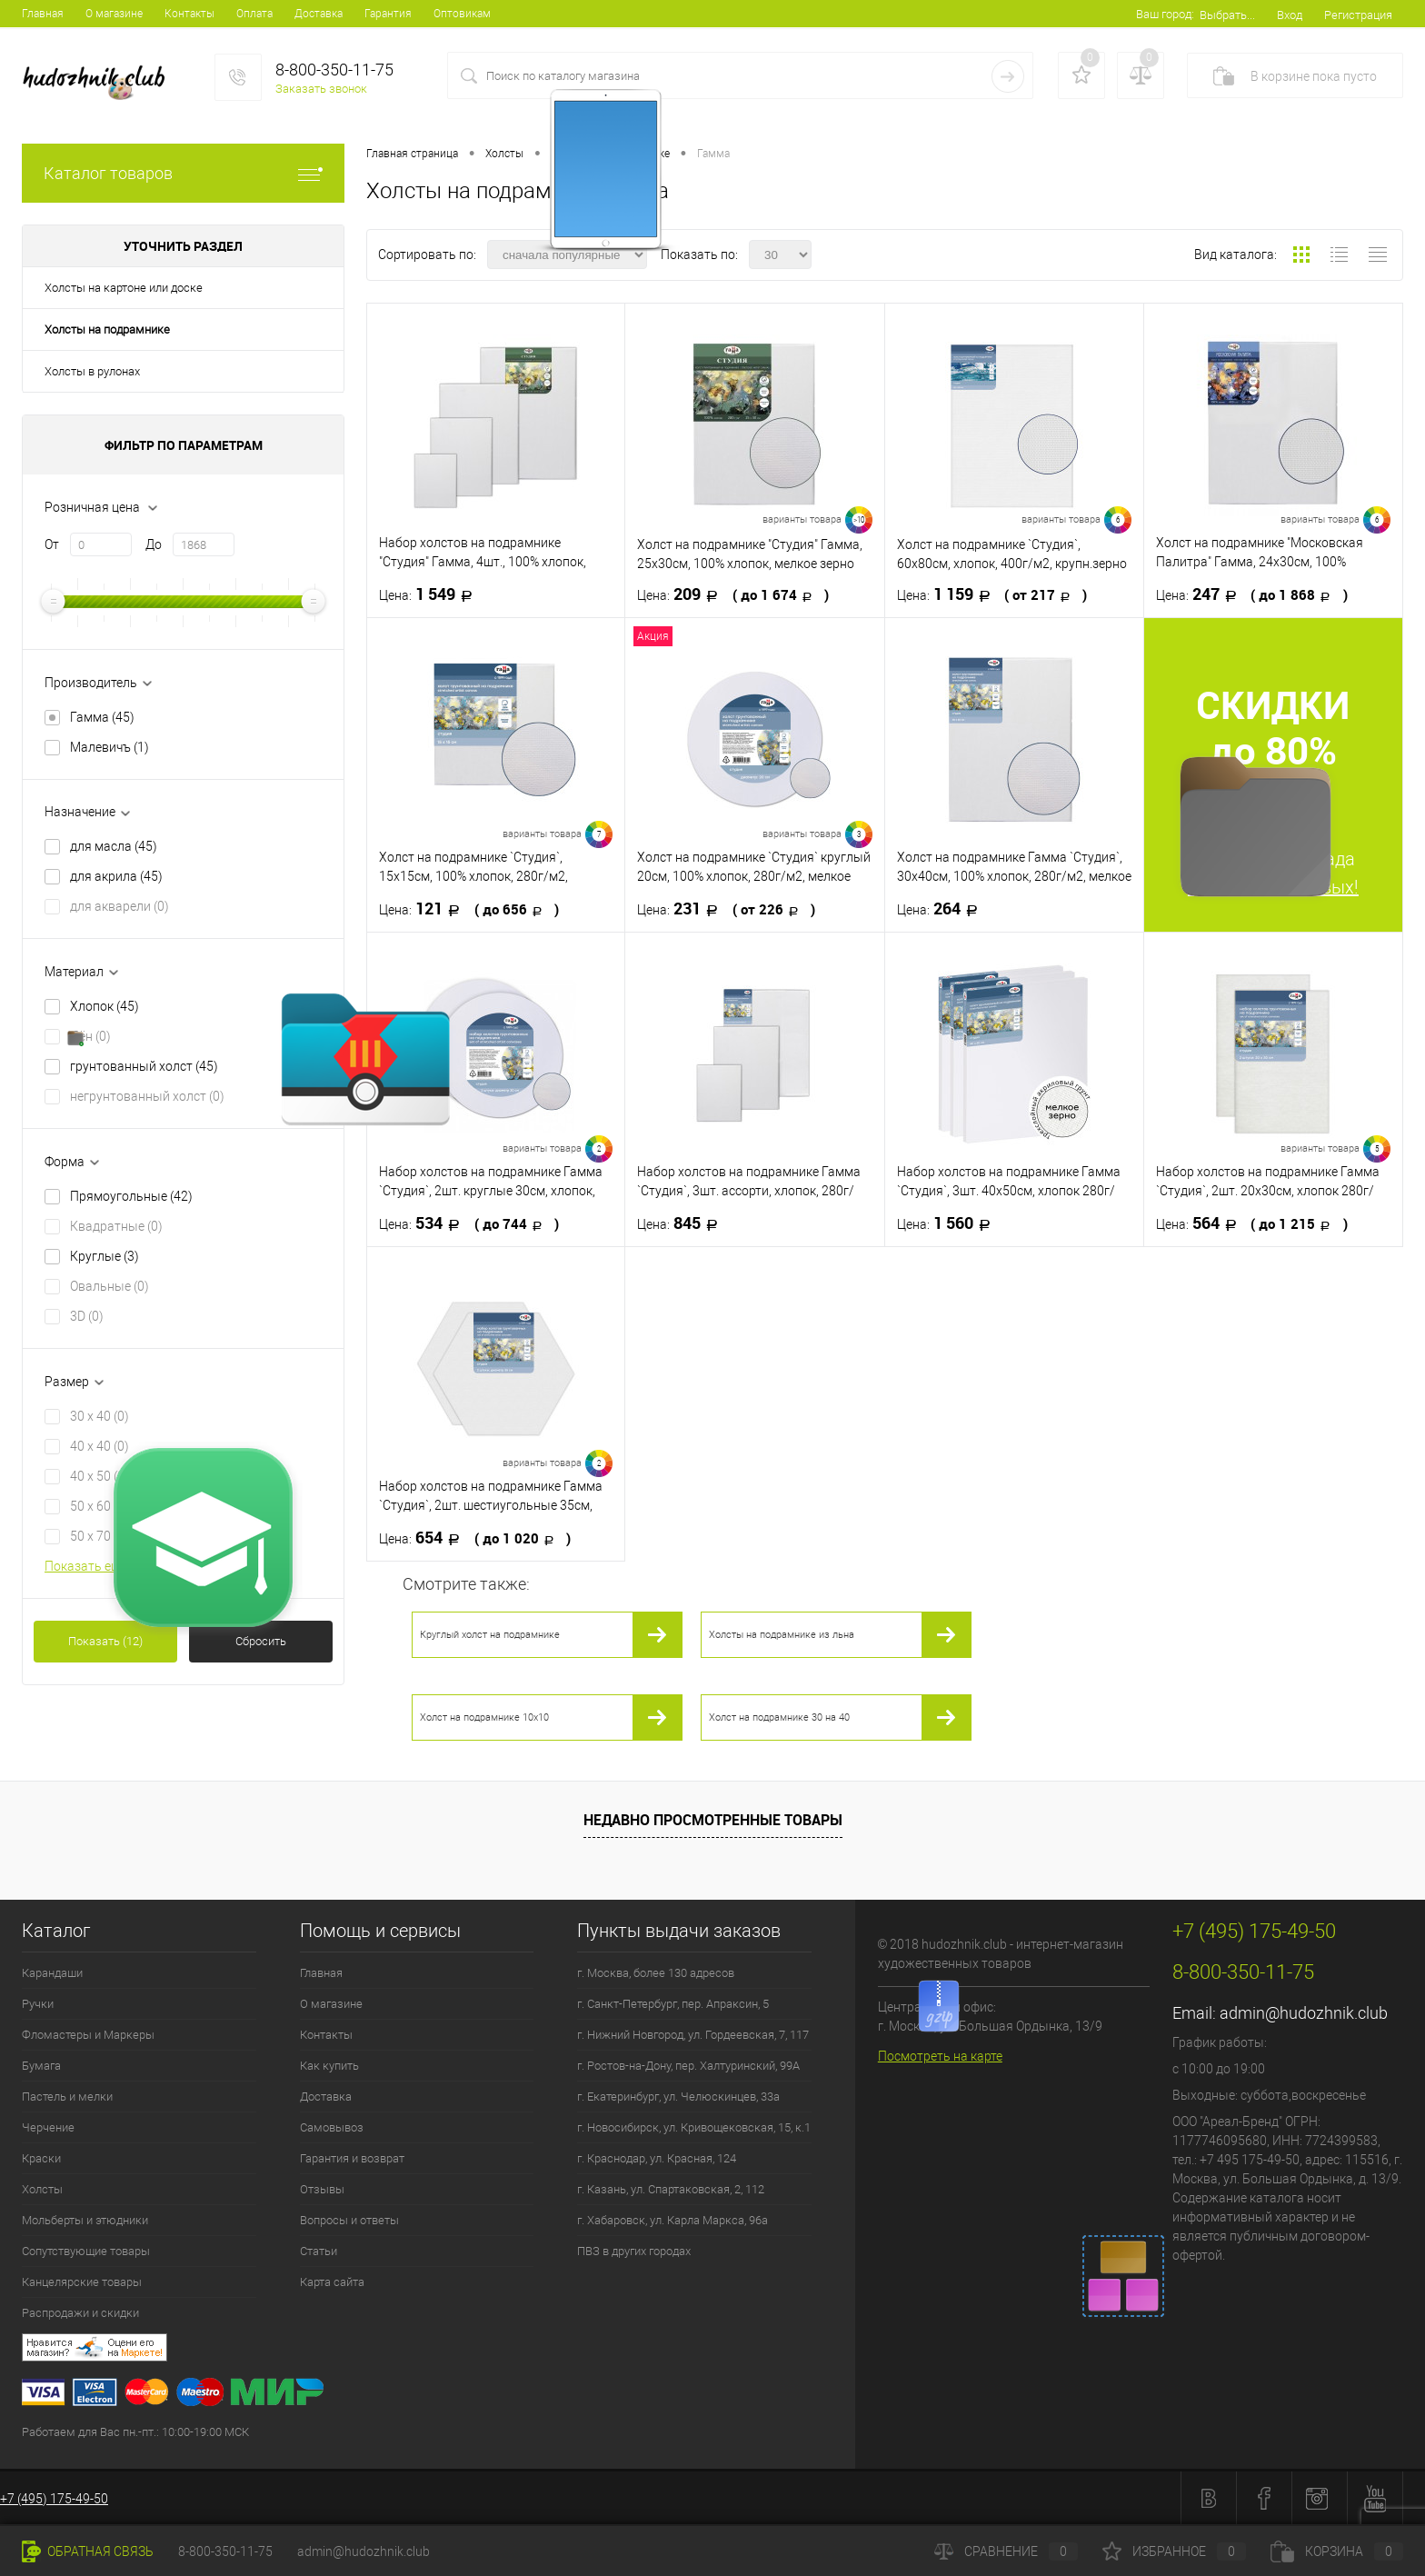 The height and width of the screenshot is (2576, 1425). What do you see at coordinates (1255, 826) in the screenshot?
I see `open file folder` at bounding box center [1255, 826].